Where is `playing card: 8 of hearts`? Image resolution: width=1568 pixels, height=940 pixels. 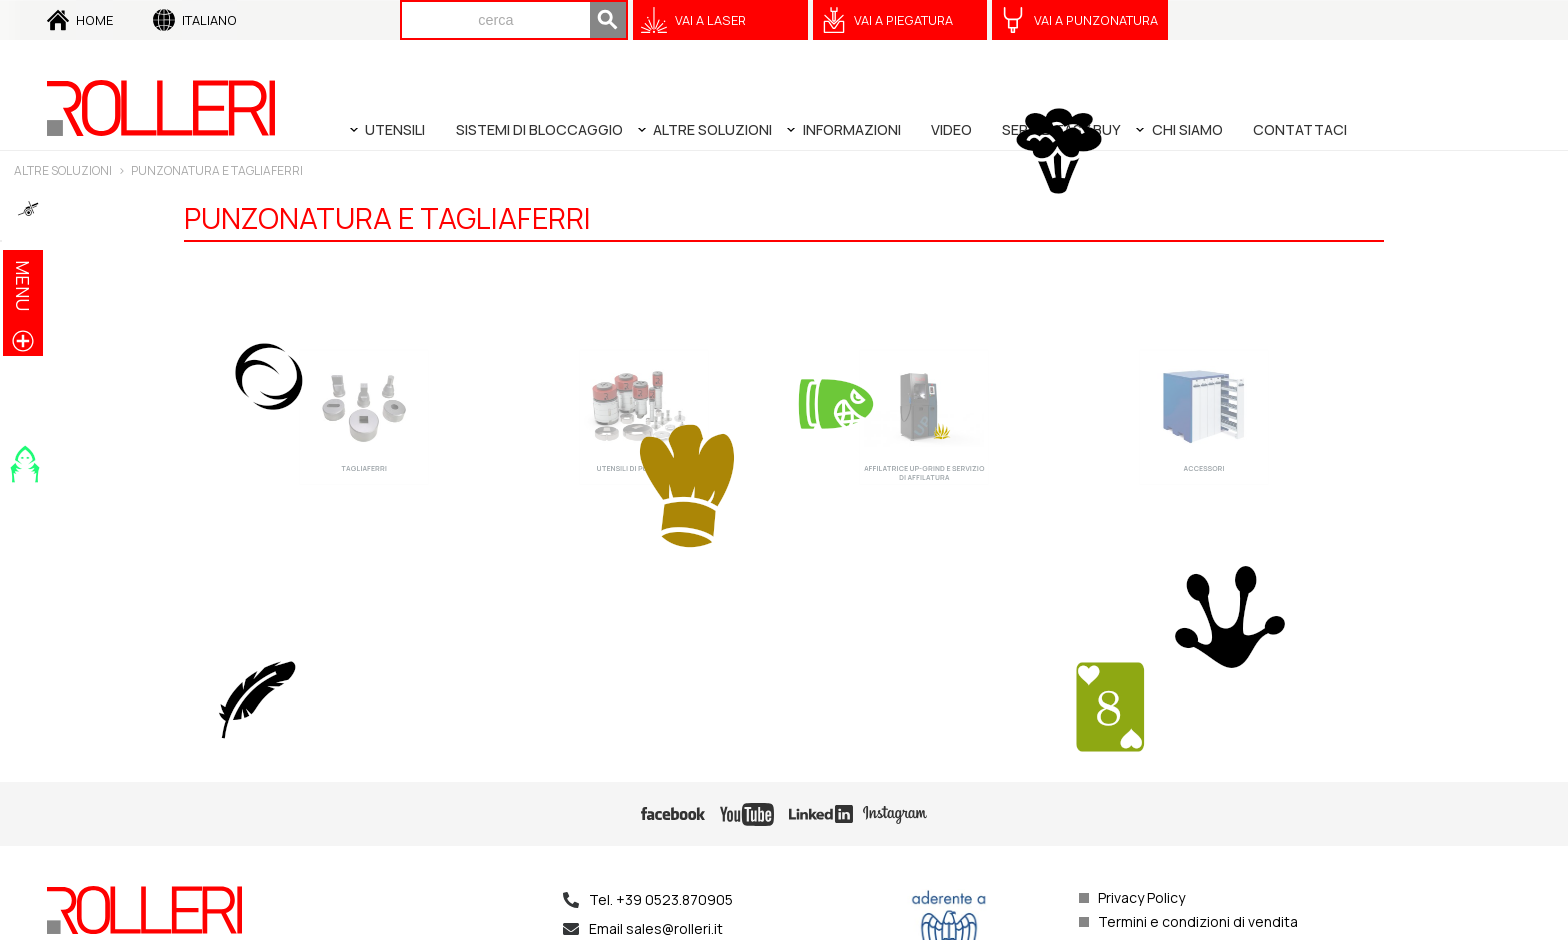 playing card: 8 of hearts is located at coordinates (1110, 707).